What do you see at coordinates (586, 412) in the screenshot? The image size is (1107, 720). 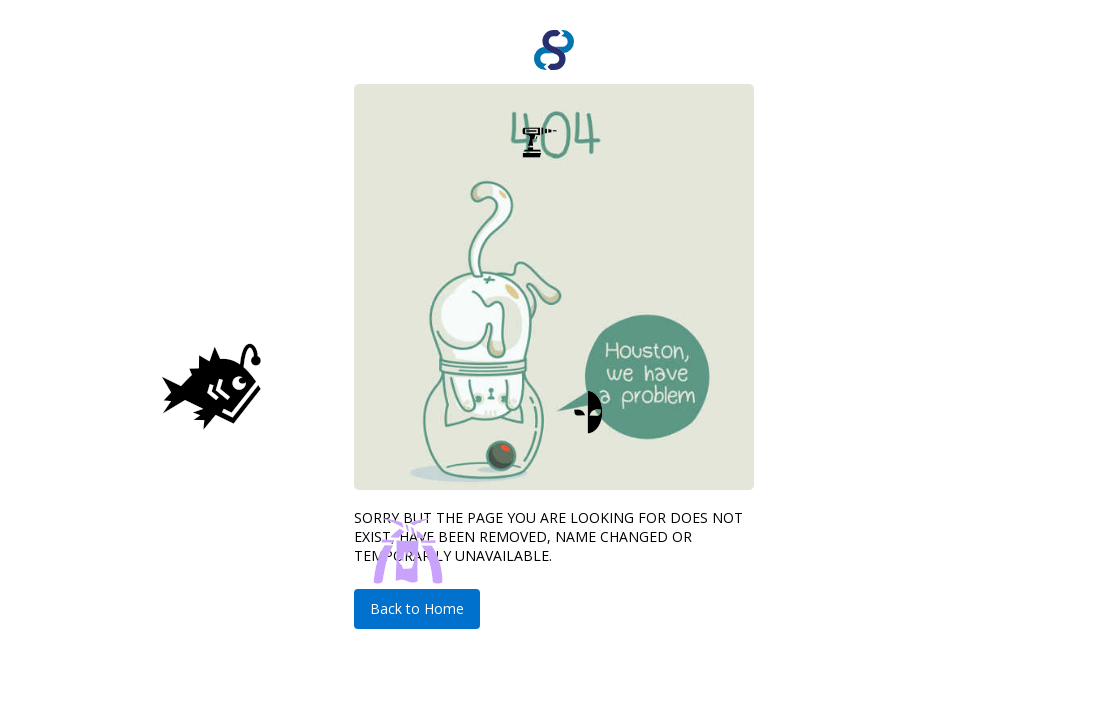 I see `toggle between character personas or roles` at bounding box center [586, 412].